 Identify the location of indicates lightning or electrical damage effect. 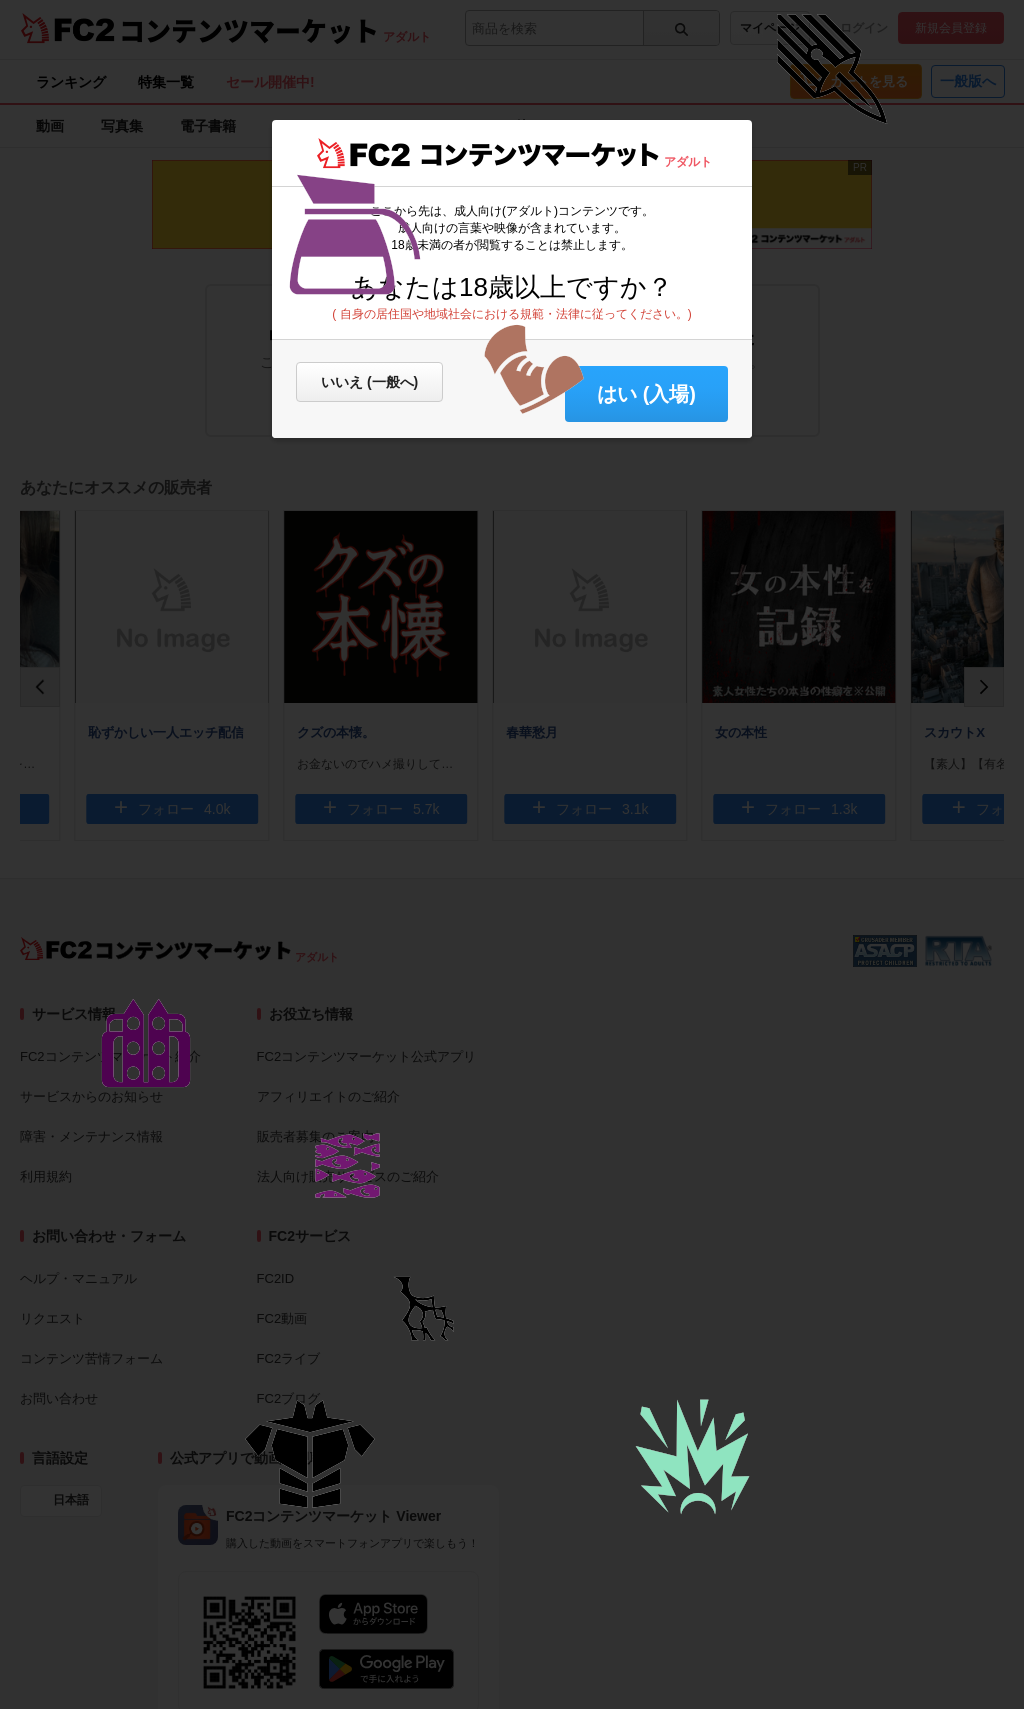
(422, 1309).